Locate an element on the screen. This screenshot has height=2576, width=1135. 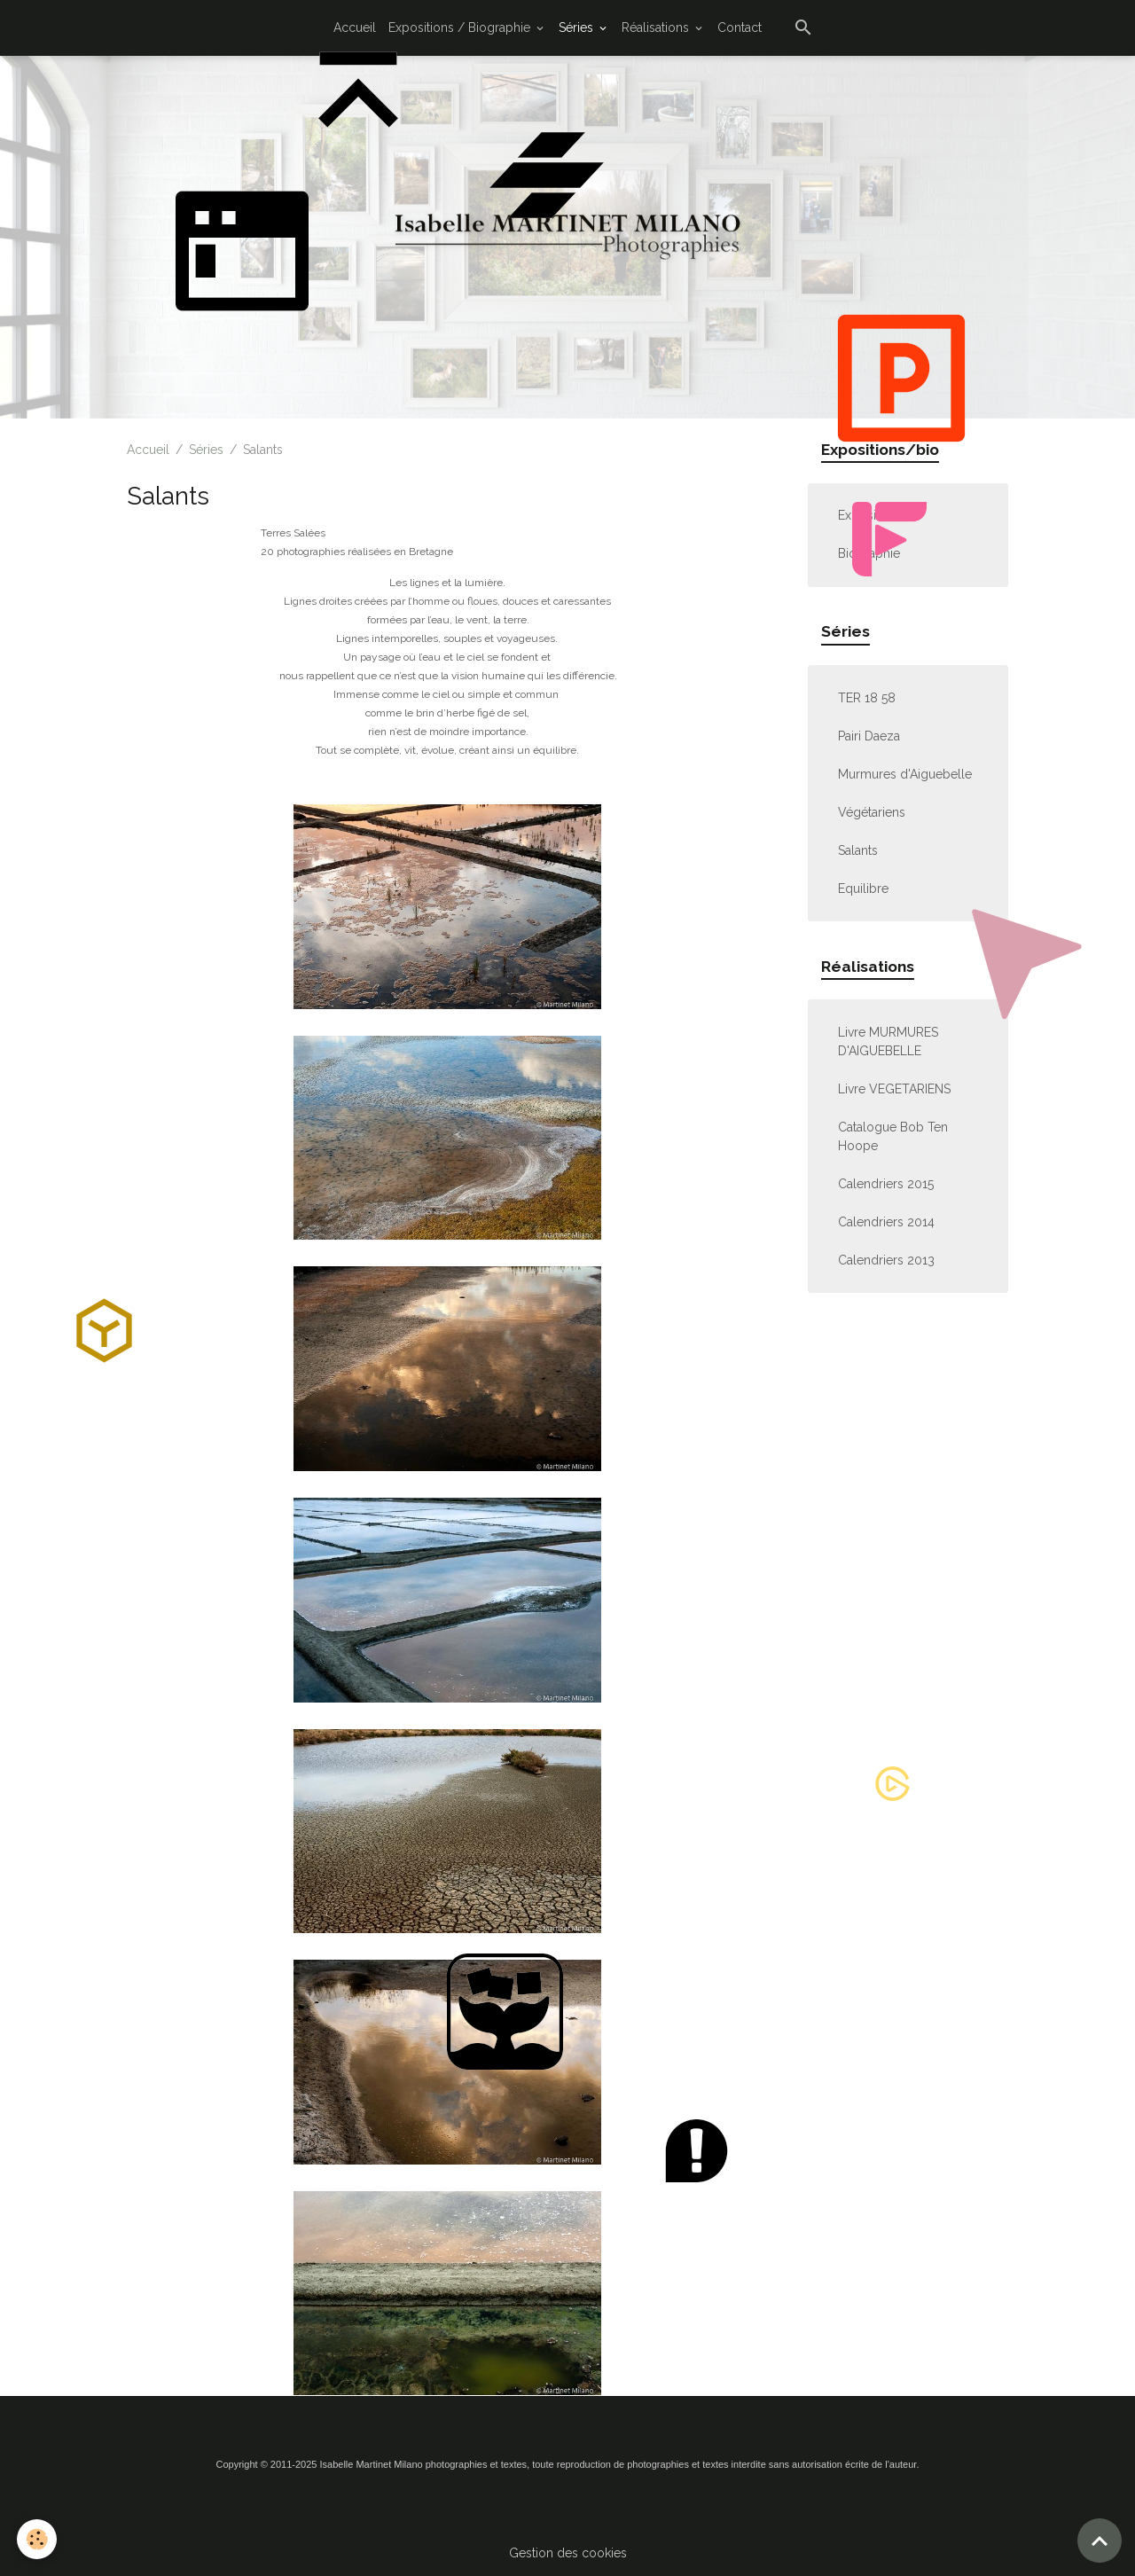
check service outage status on Downdetector is located at coordinates (696, 2150).